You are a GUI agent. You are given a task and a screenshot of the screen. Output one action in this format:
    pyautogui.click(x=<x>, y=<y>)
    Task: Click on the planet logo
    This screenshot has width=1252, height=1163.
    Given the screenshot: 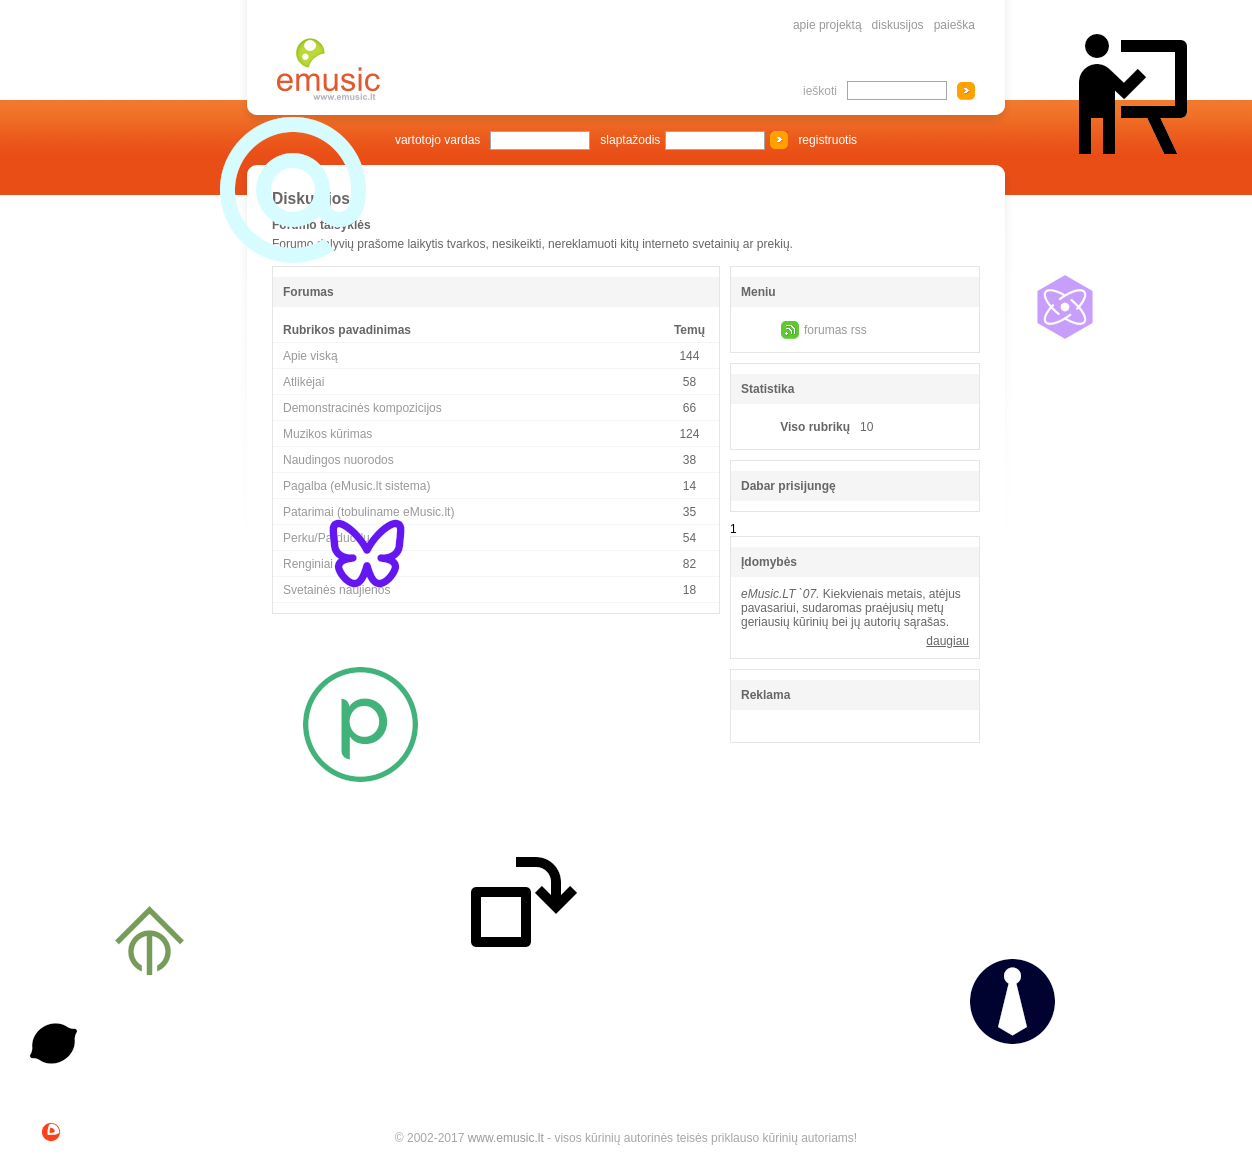 What is the action you would take?
    pyautogui.click(x=360, y=724)
    